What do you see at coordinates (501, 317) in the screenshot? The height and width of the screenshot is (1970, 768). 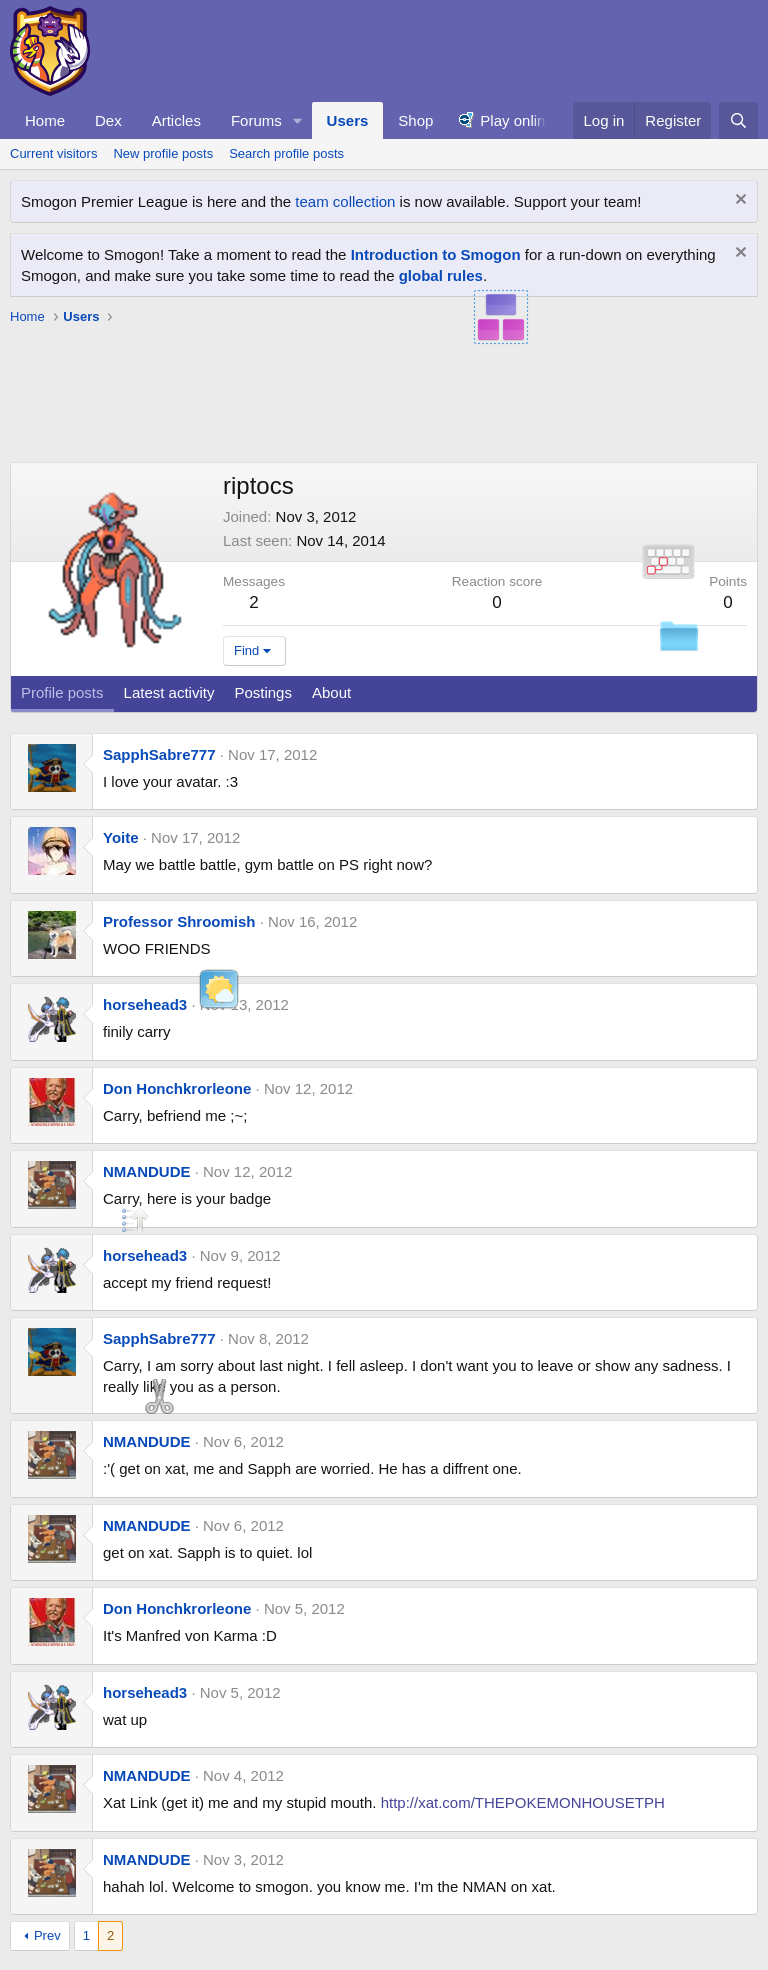 I see `select all items in the current view` at bounding box center [501, 317].